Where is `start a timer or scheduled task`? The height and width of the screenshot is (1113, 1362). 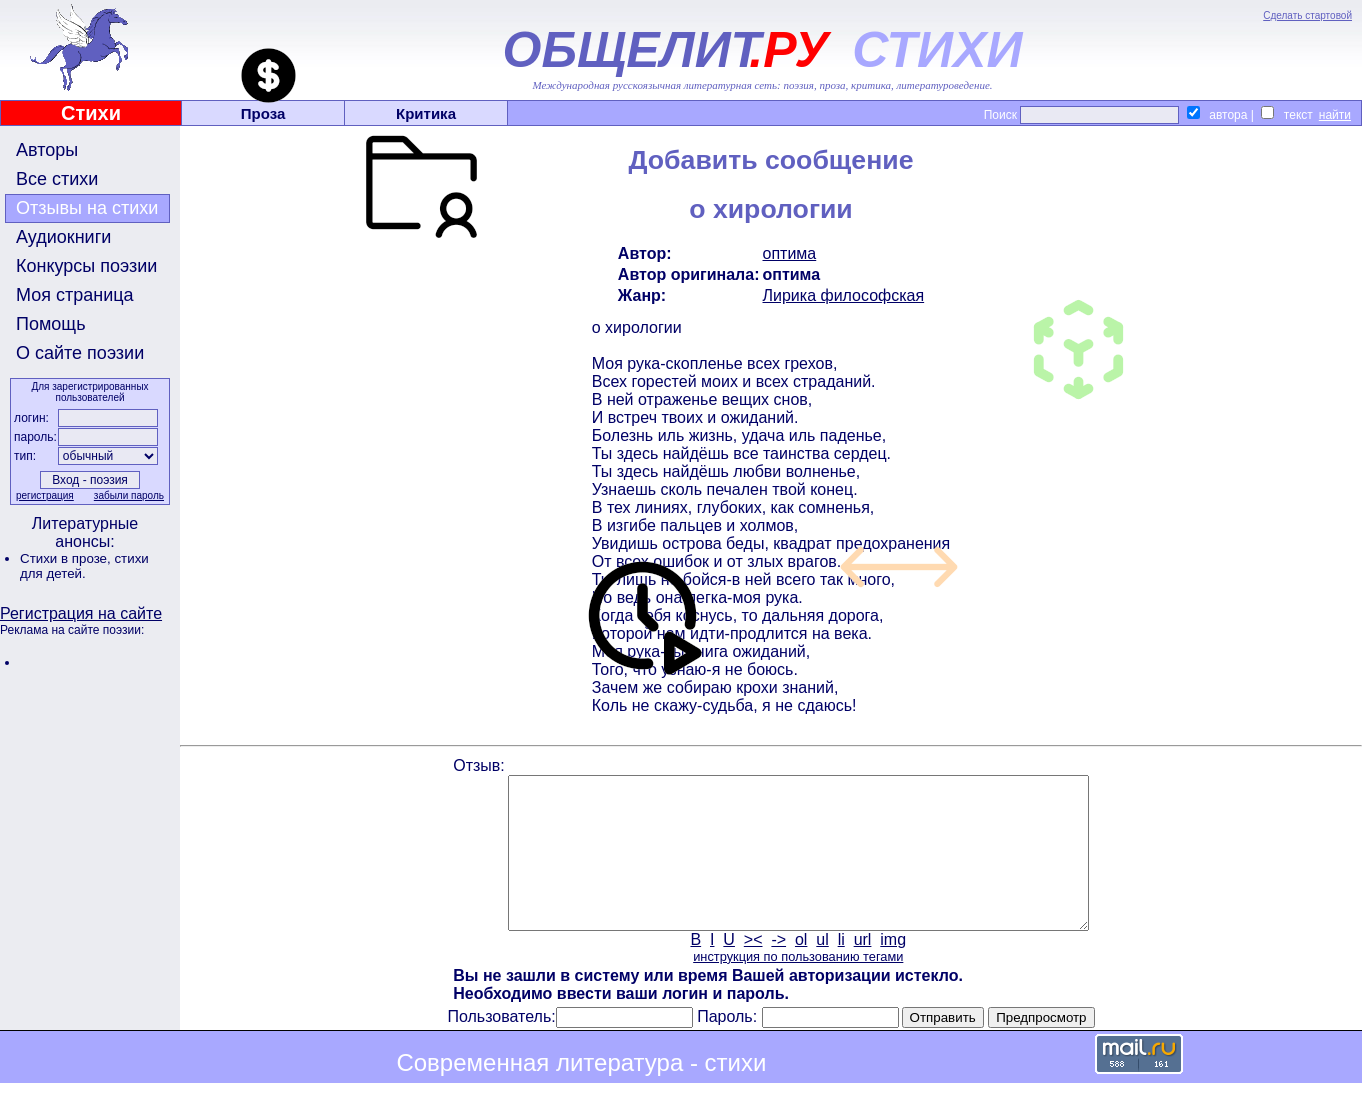 start a timer or scheduled task is located at coordinates (642, 615).